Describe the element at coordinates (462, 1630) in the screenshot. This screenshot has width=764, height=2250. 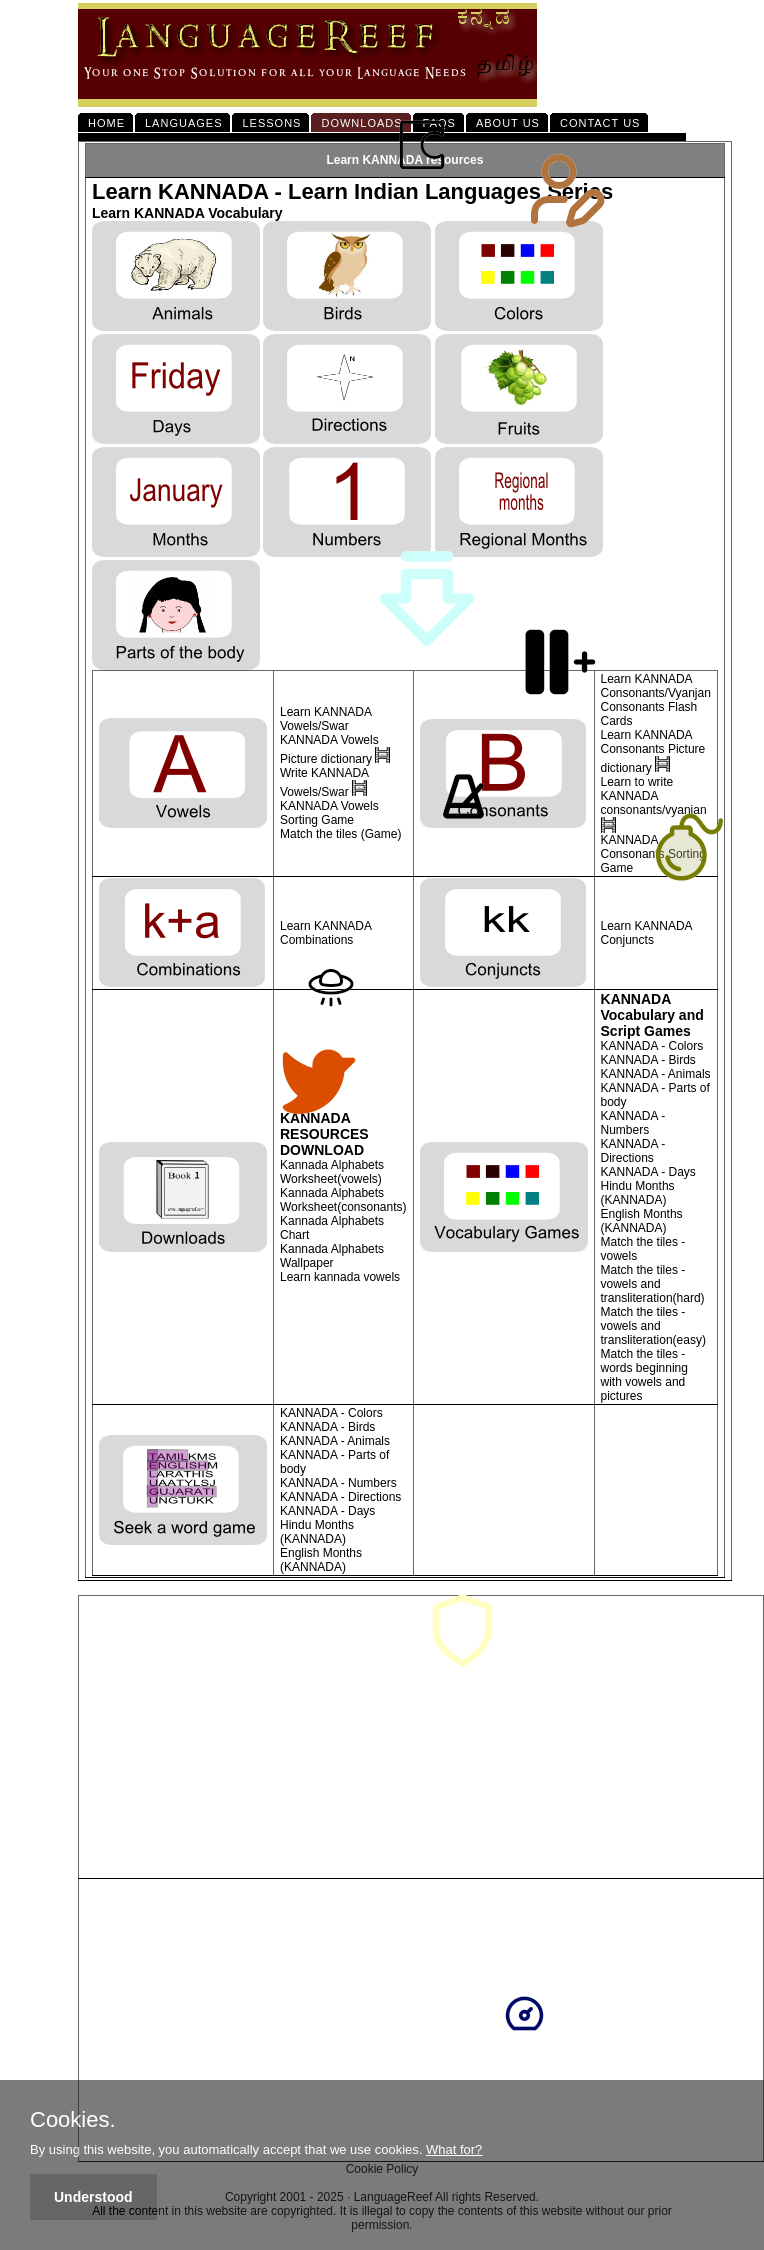
I see `access security settings` at that location.